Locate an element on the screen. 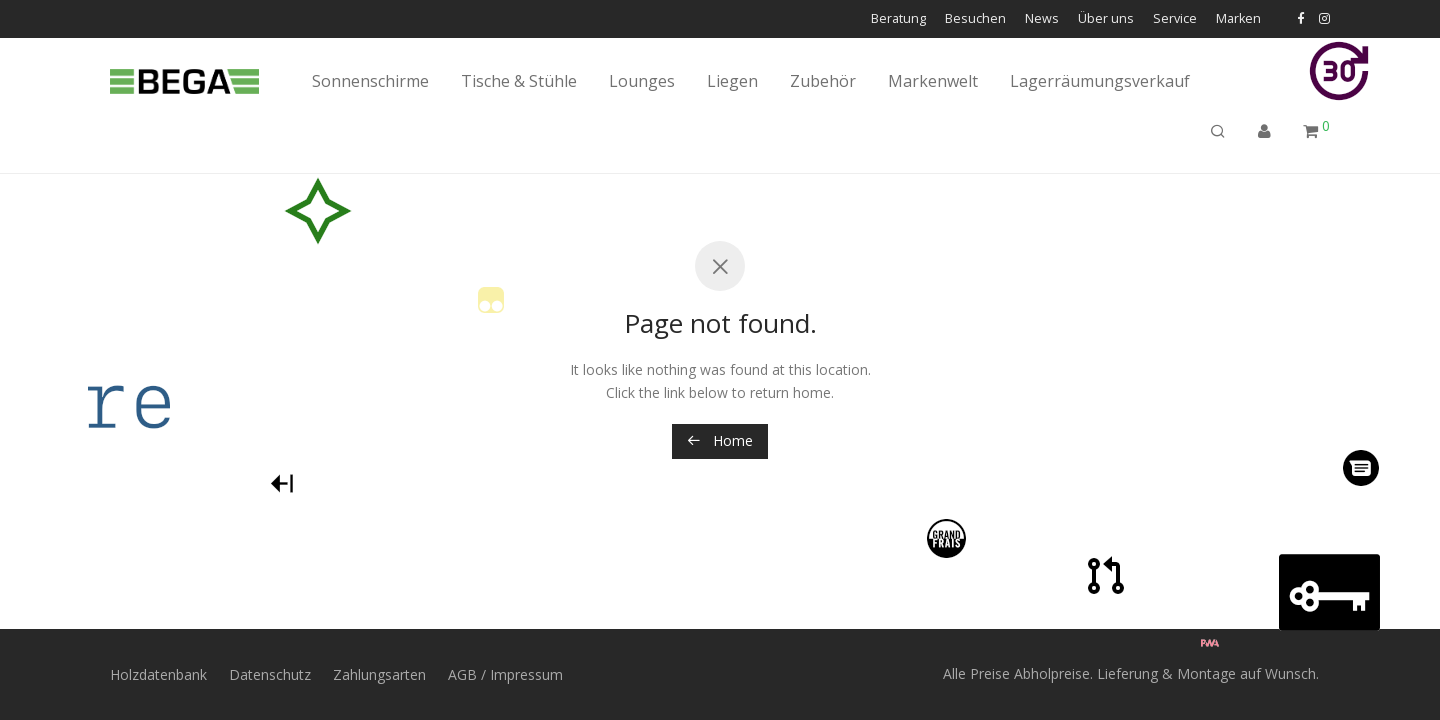 Image resolution: width=1440 pixels, height=720 pixels. open Tampermonkey browser extension is located at coordinates (491, 300).